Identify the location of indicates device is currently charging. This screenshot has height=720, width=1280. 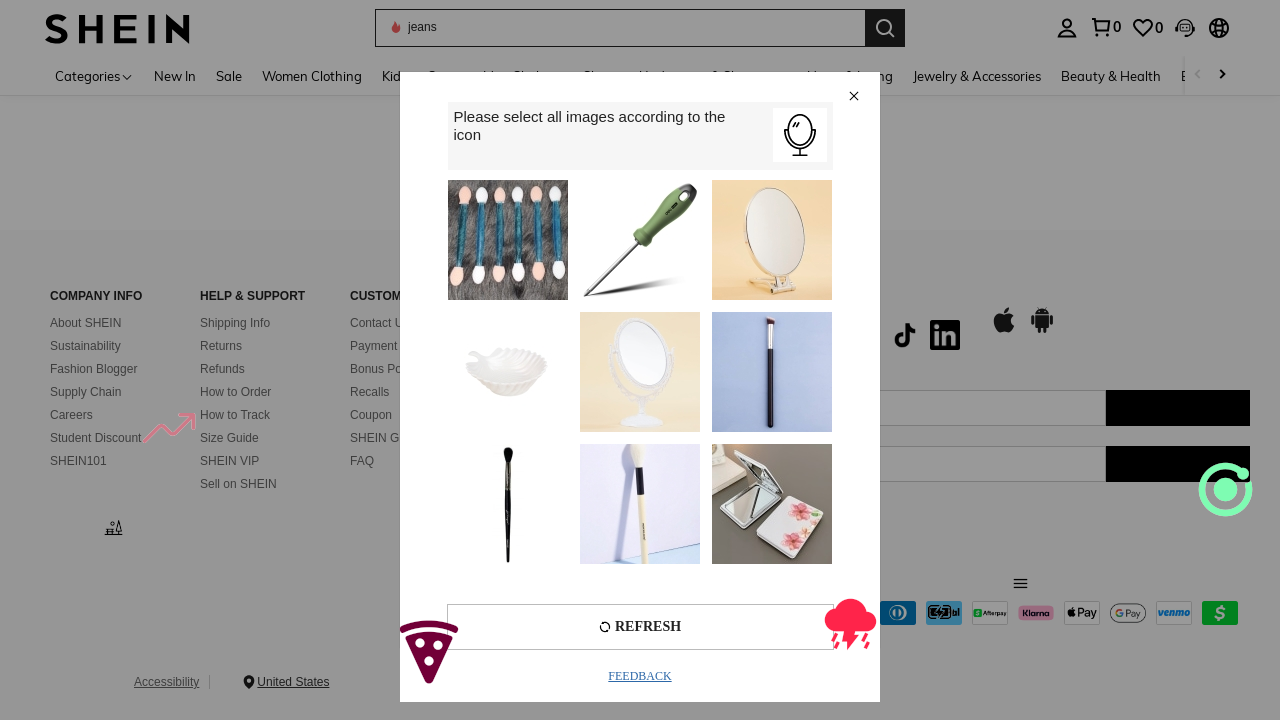
(941, 612).